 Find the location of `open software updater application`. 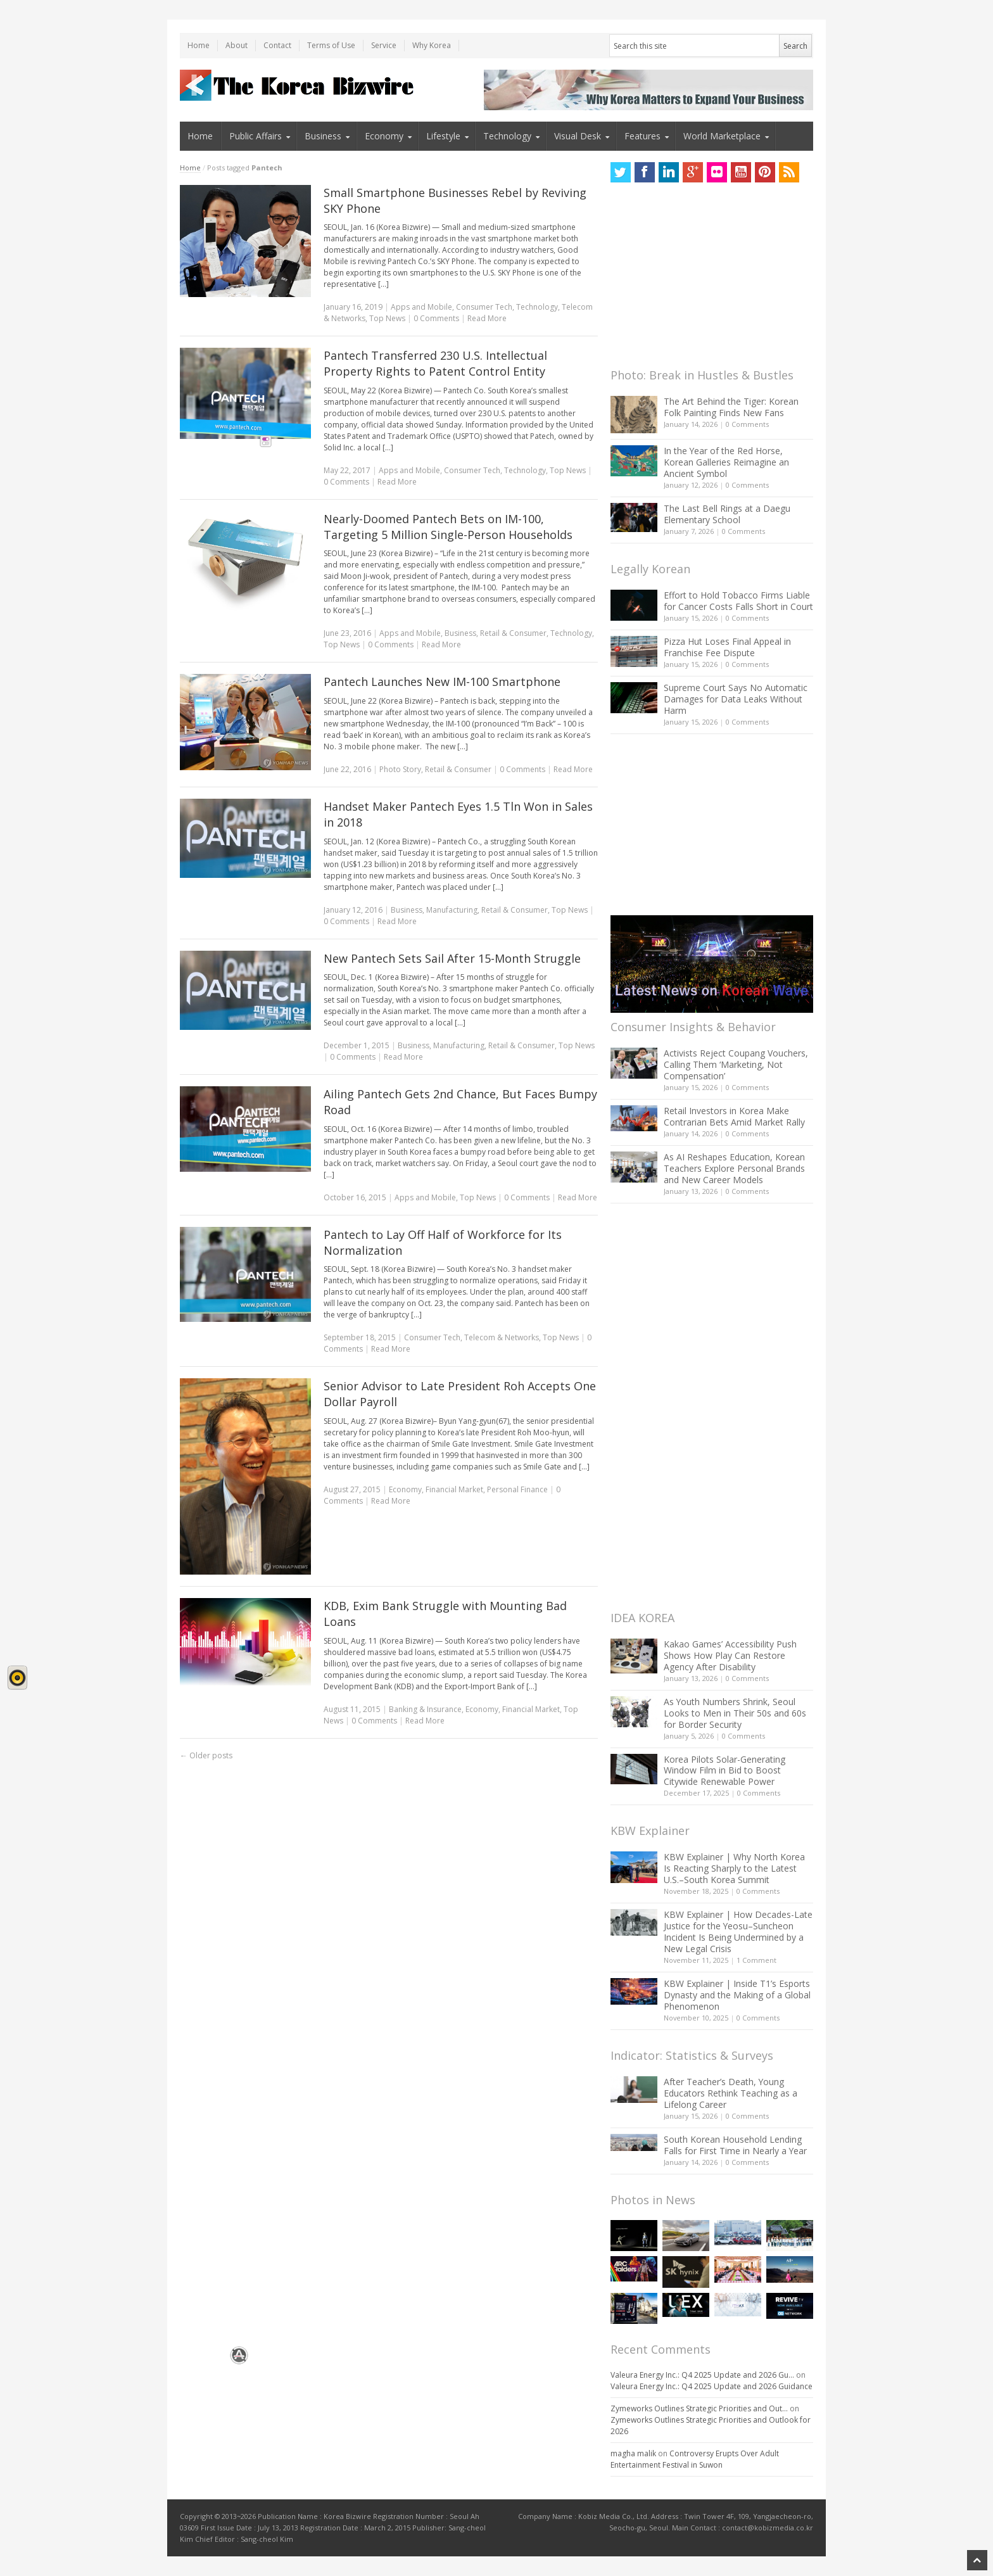

open software updater application is located at coordinates (239, 2355).